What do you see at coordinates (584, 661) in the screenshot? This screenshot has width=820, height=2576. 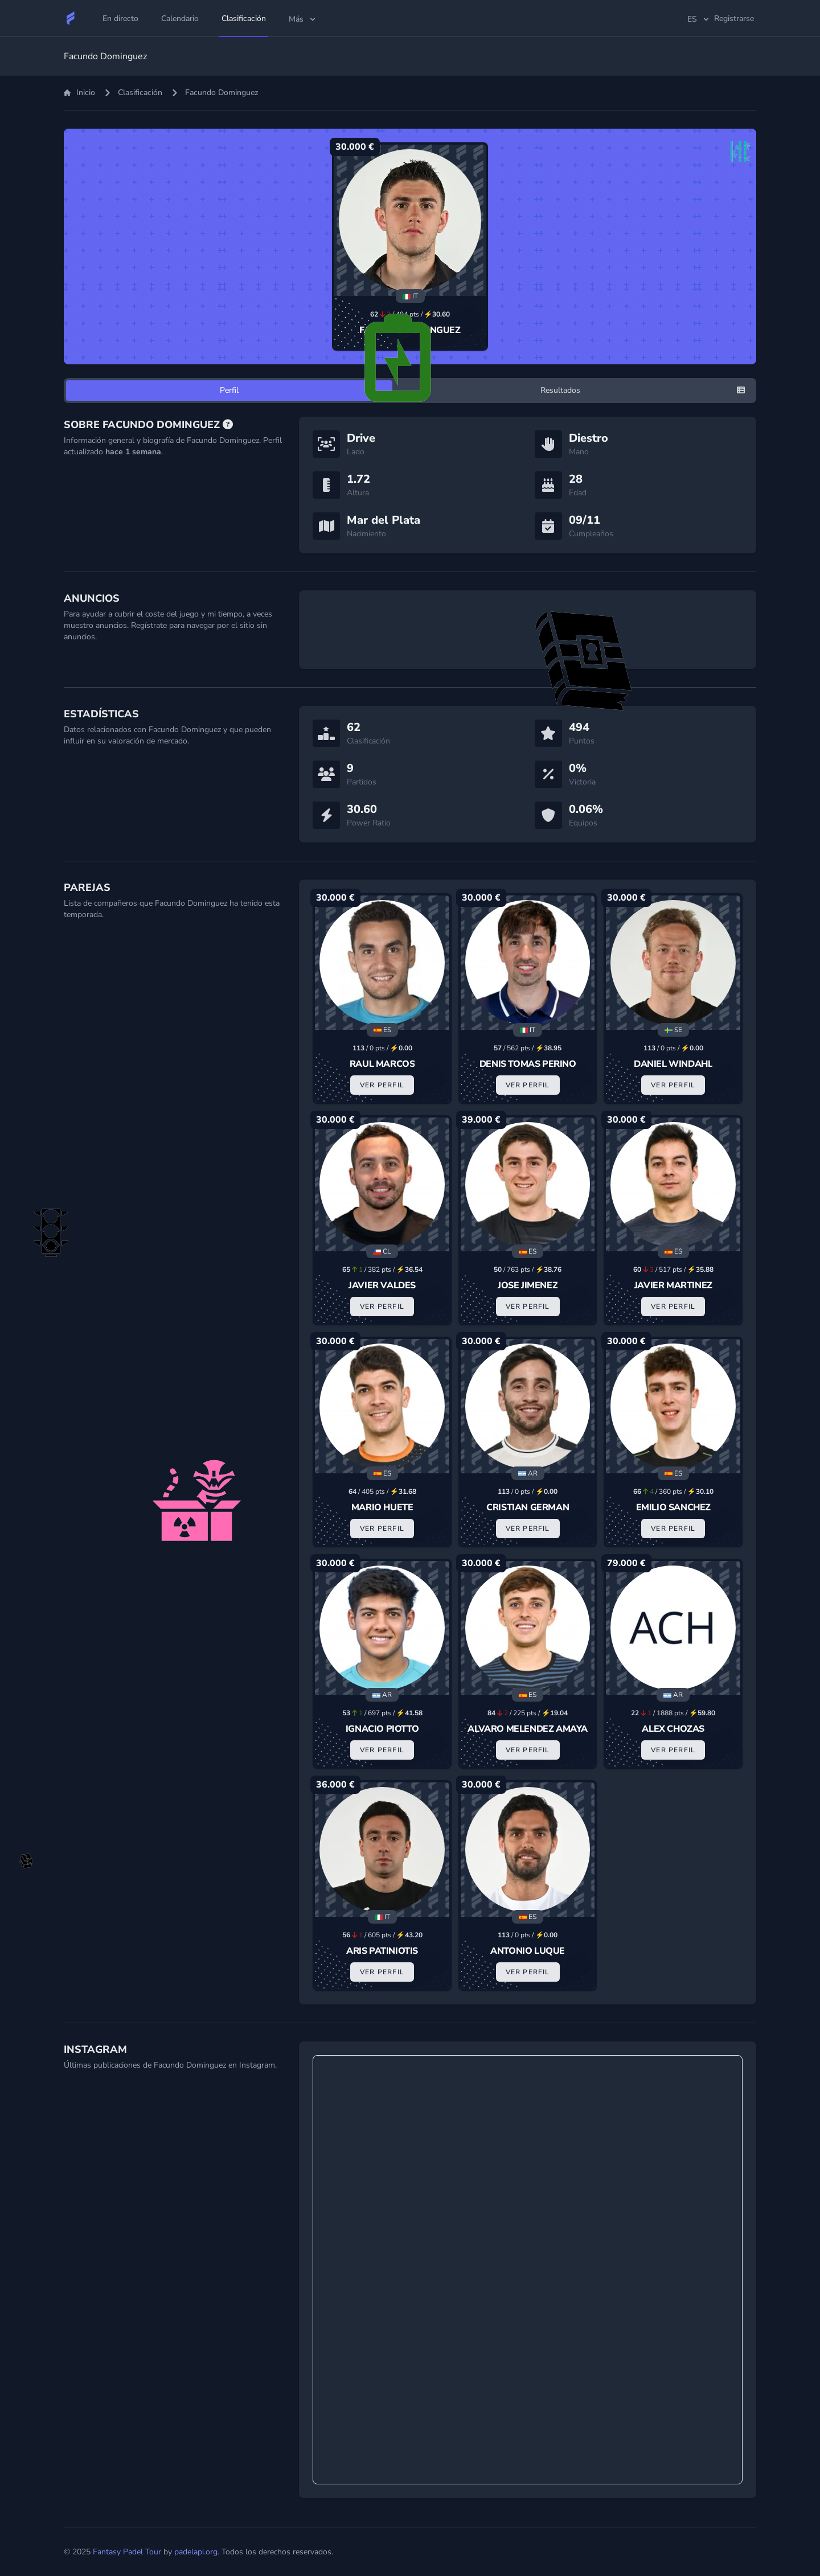 I see `access hidden or locked content` at bounding box center [584, 661].